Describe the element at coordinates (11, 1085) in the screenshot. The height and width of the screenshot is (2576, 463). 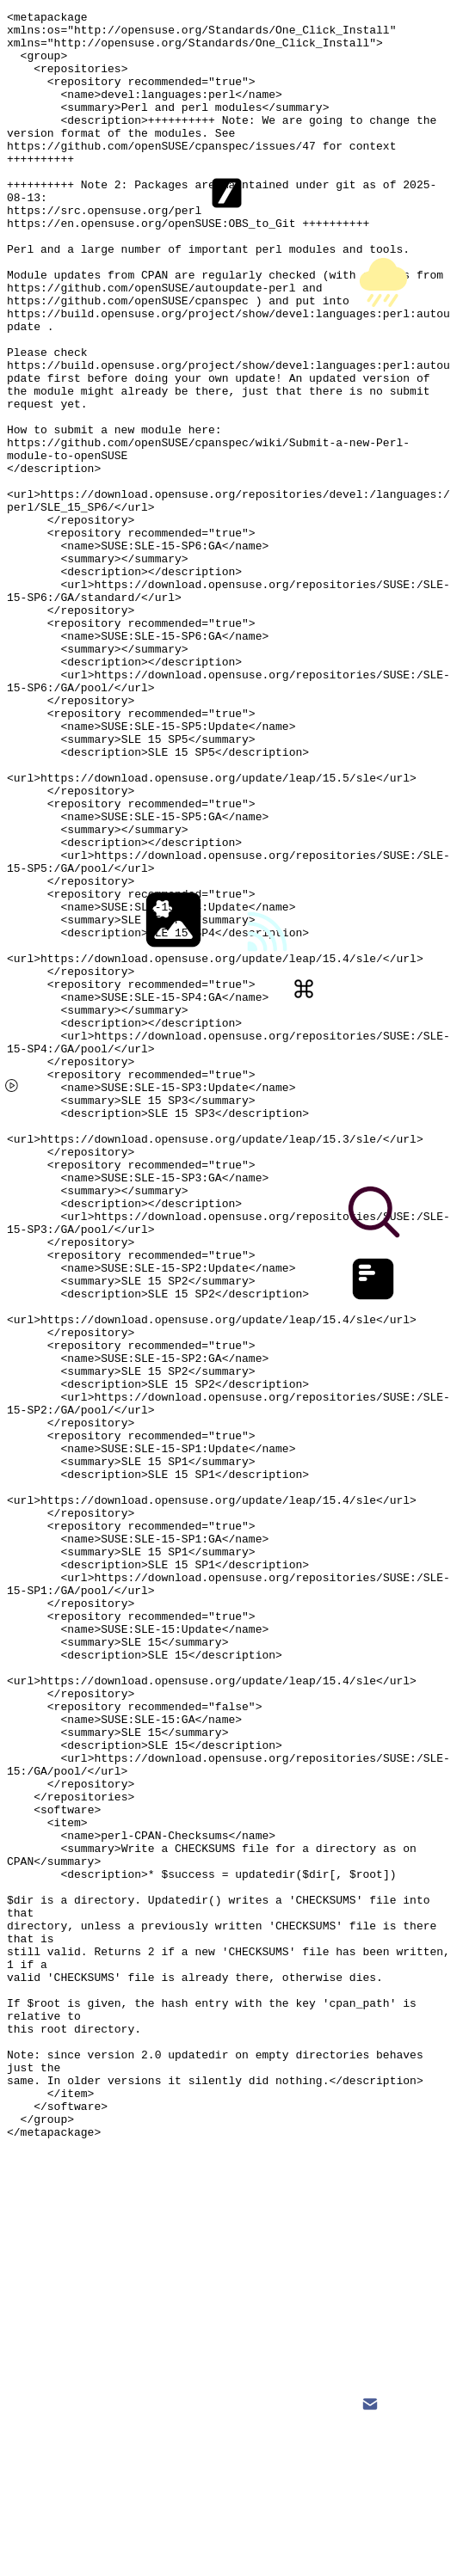
I see `play media or start video playback` at that location.